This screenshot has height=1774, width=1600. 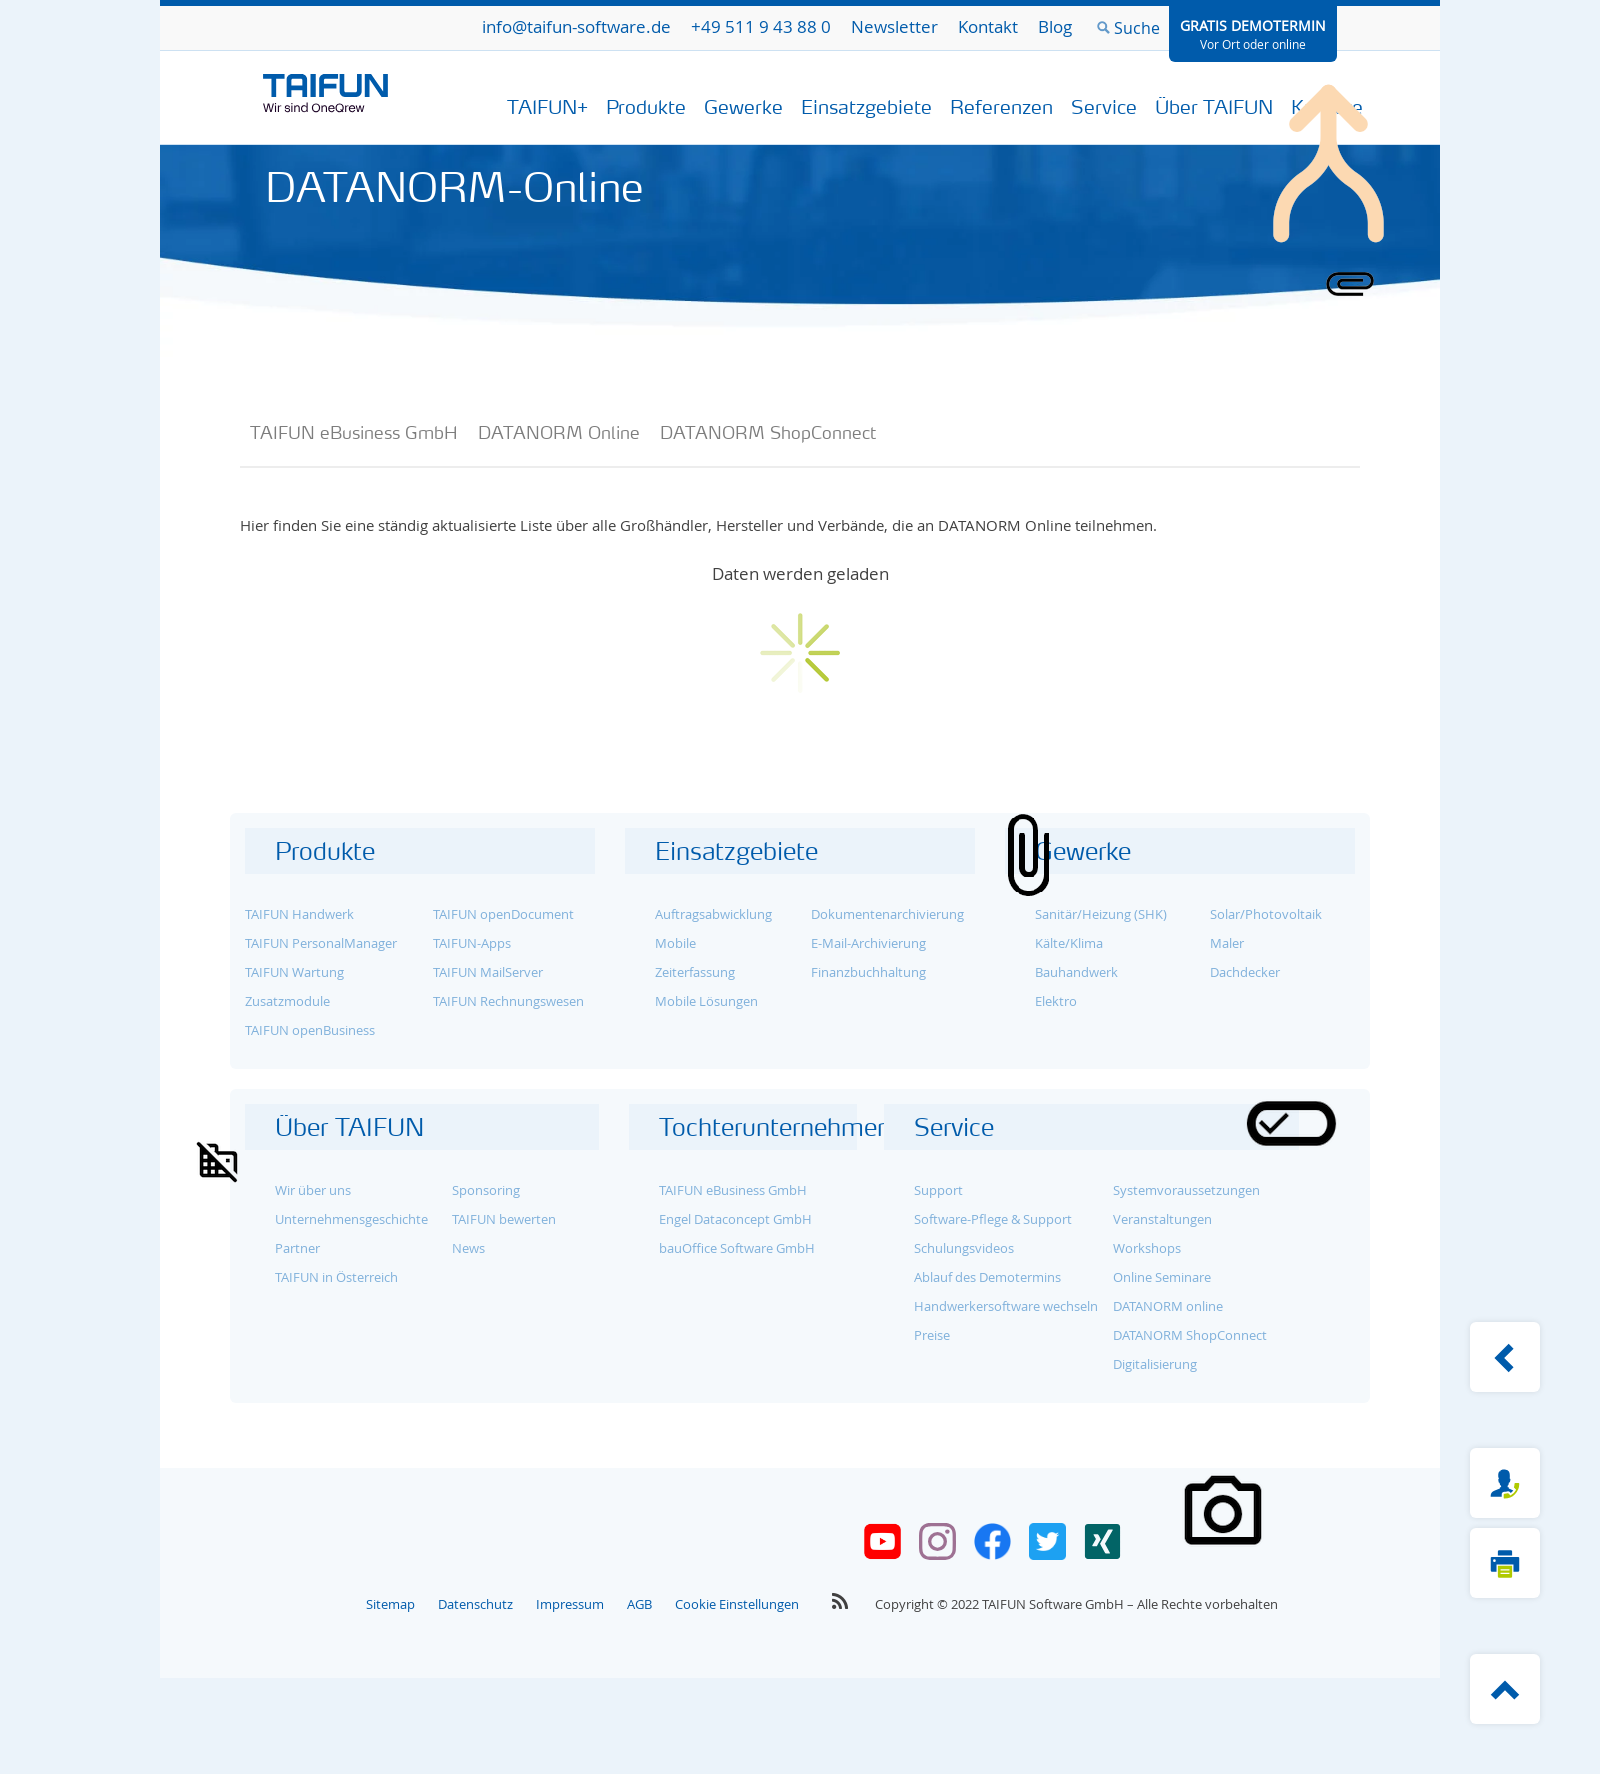 I want to click on take a photo, so click(x=1223, y=1514).